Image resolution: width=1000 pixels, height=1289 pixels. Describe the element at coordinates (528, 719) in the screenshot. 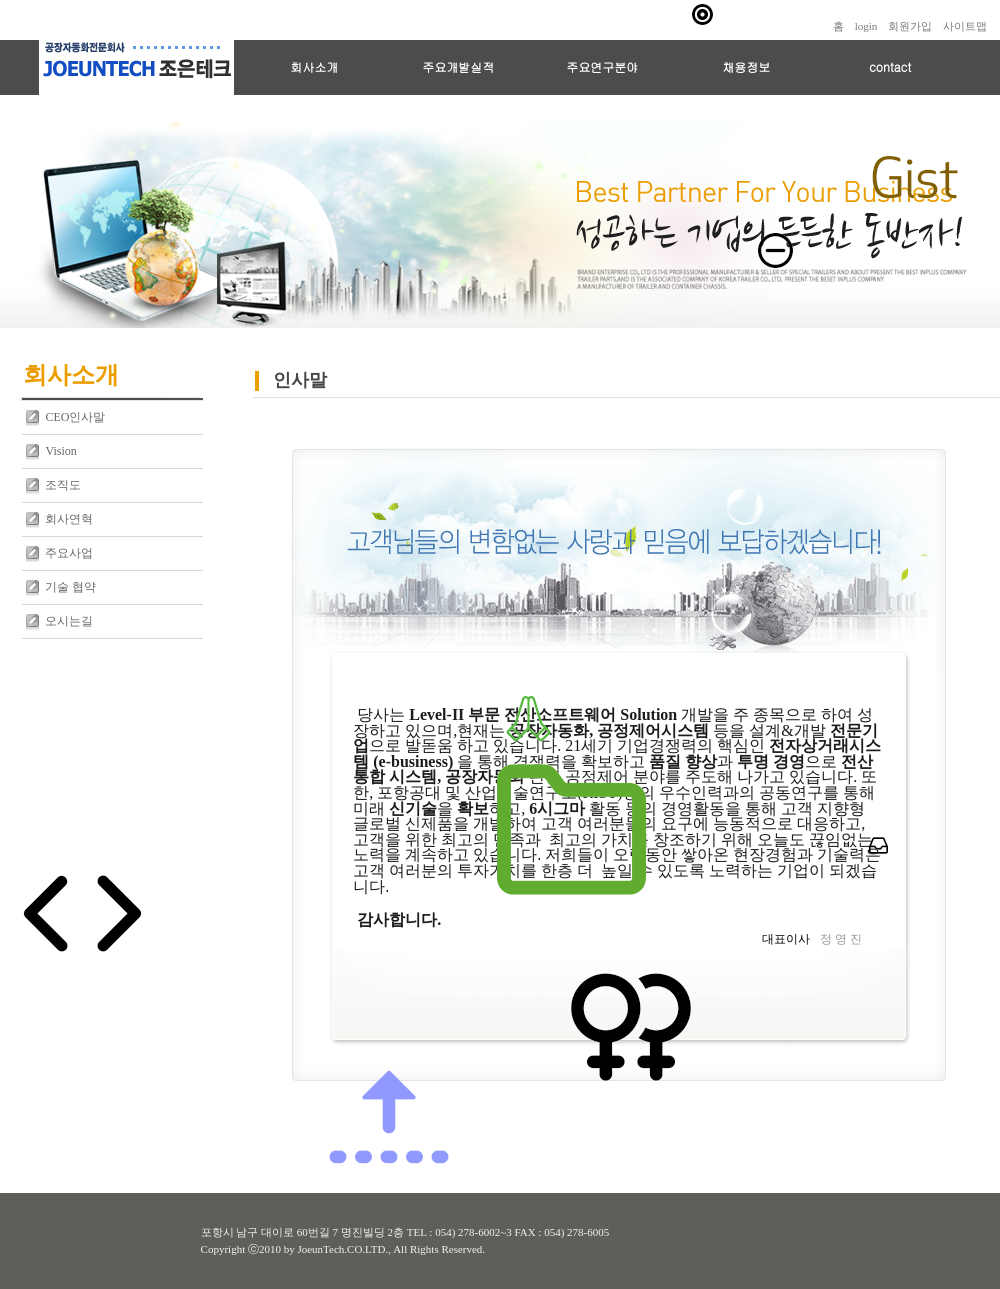

I see `send a prayer or blessing` at that location.